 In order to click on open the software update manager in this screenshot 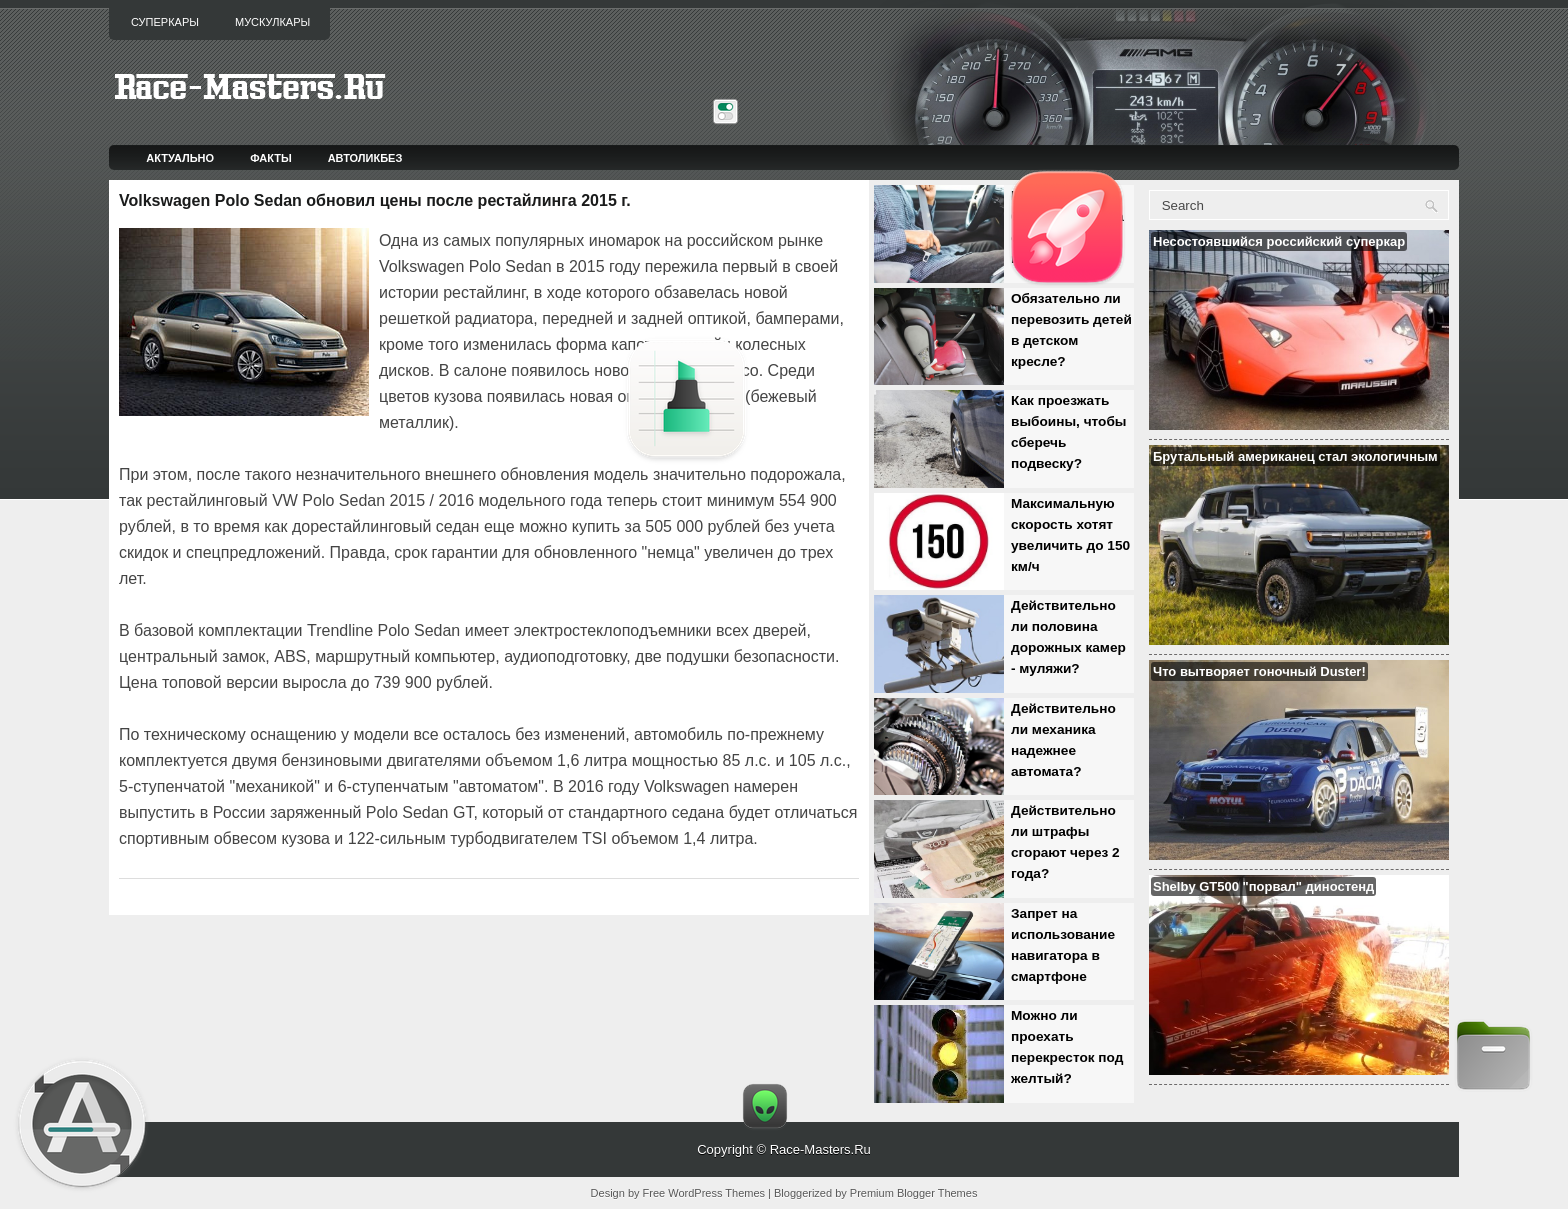, I will do `click(82, 1124)`.